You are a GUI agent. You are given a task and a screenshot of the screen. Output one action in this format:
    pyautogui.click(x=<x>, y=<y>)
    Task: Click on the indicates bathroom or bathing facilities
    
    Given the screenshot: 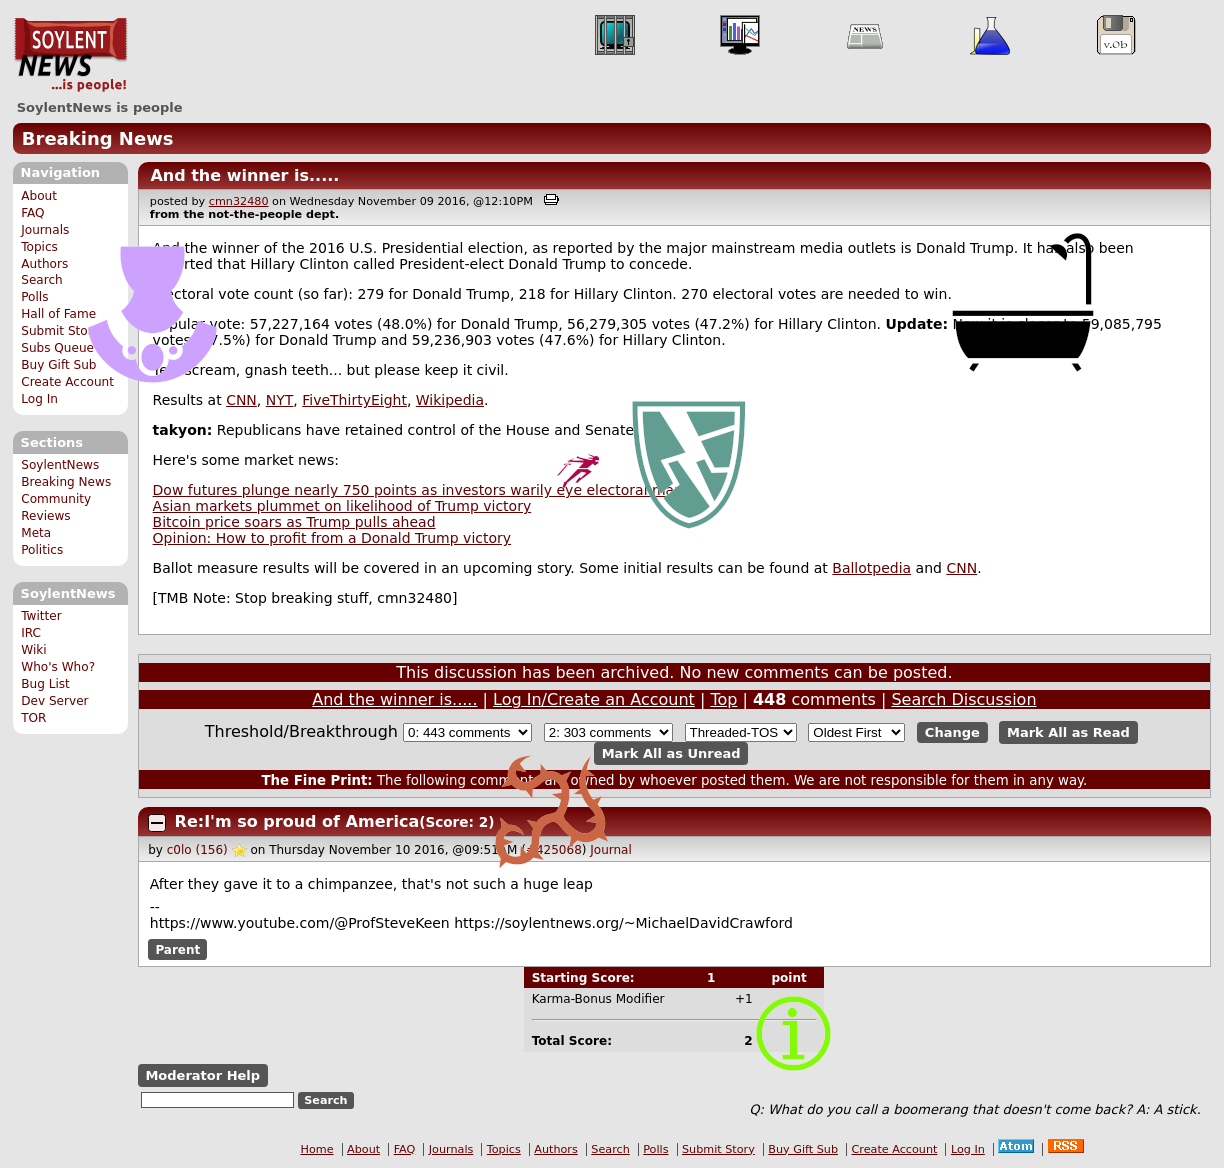 What is the action you would take?
    pyautogui.click(x=1023, y=301)
    